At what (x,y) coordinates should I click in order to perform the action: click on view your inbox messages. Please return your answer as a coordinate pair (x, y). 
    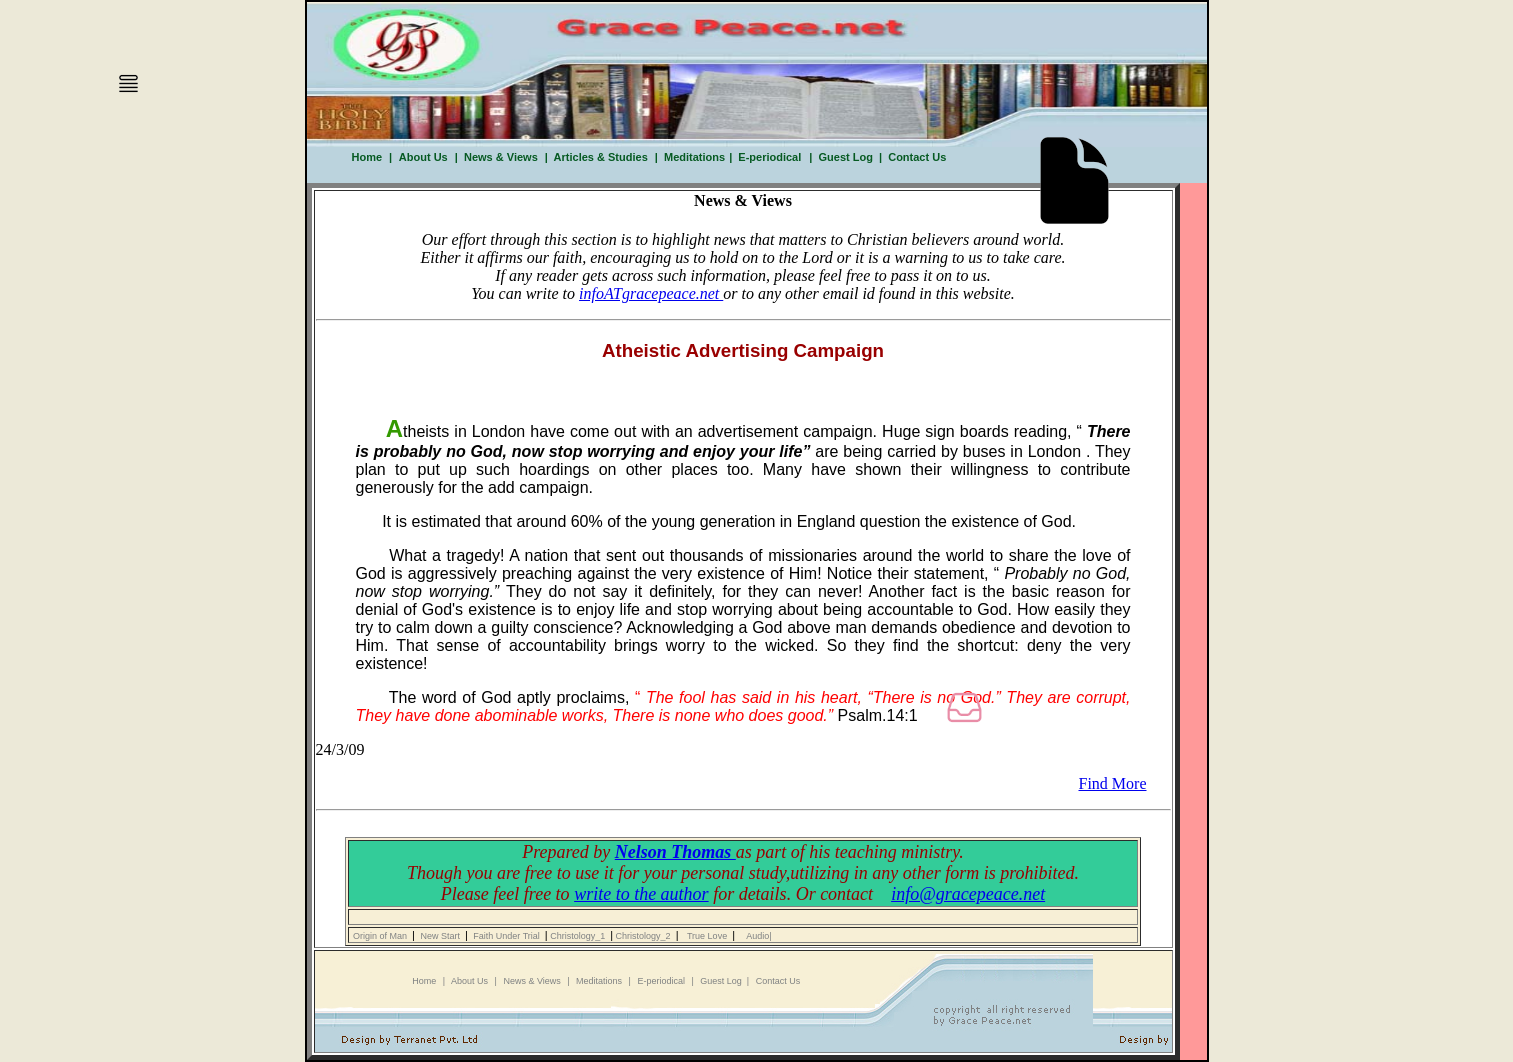
    Looking at the image, I should click on (964, 707).